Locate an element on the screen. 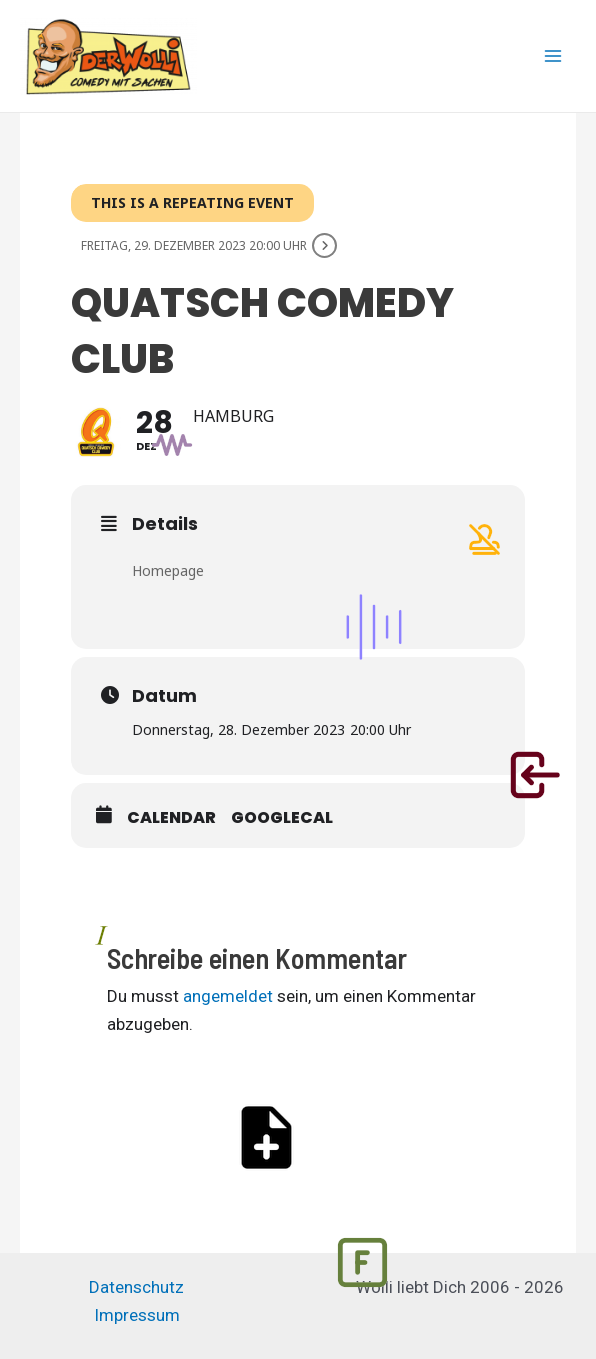 The width and height of the screenshot is (596, 1359). approval or stamping feature disabled is located at coordinates (484, 539).